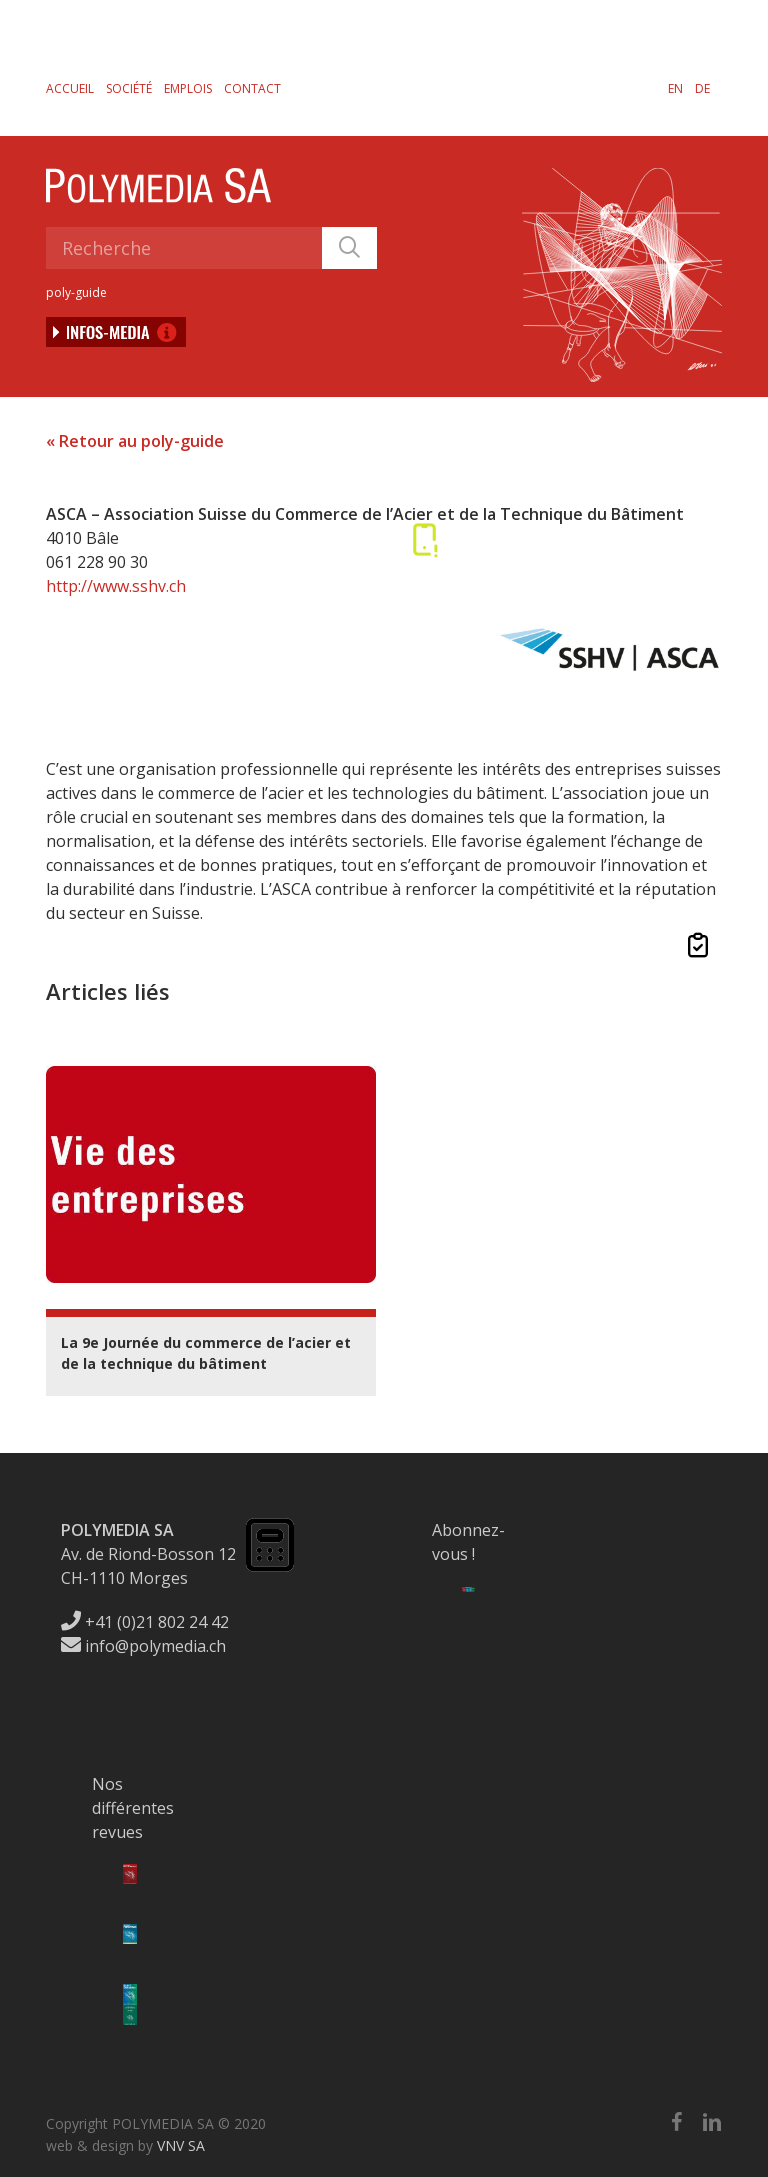  What do you see at coordinates (424, 539) in the screenshot?
I see `mobile device error or warning` at bounding box center [424, 539].